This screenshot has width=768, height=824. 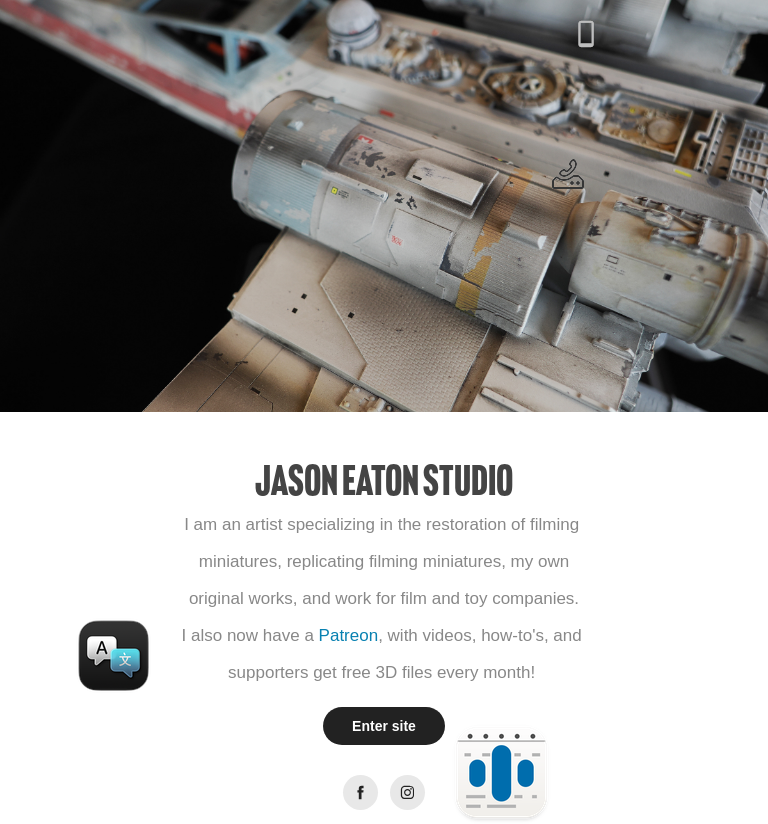 I want to click on open the translate app, so click(x=113, y=655).